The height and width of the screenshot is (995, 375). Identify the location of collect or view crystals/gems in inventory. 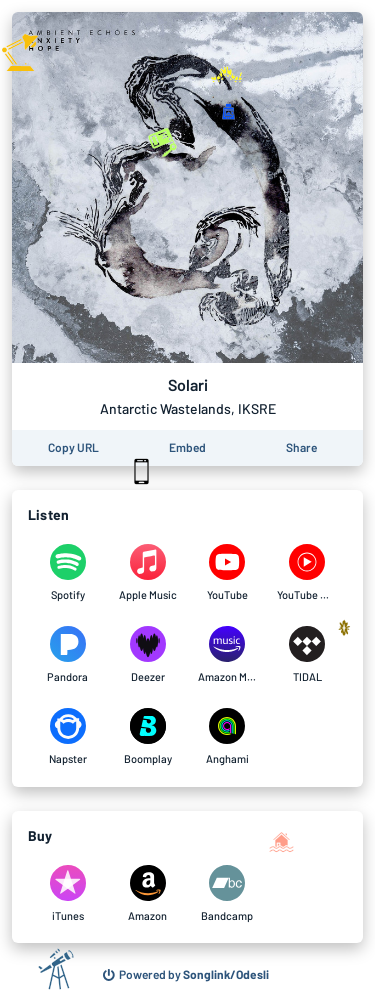
(344, 628).